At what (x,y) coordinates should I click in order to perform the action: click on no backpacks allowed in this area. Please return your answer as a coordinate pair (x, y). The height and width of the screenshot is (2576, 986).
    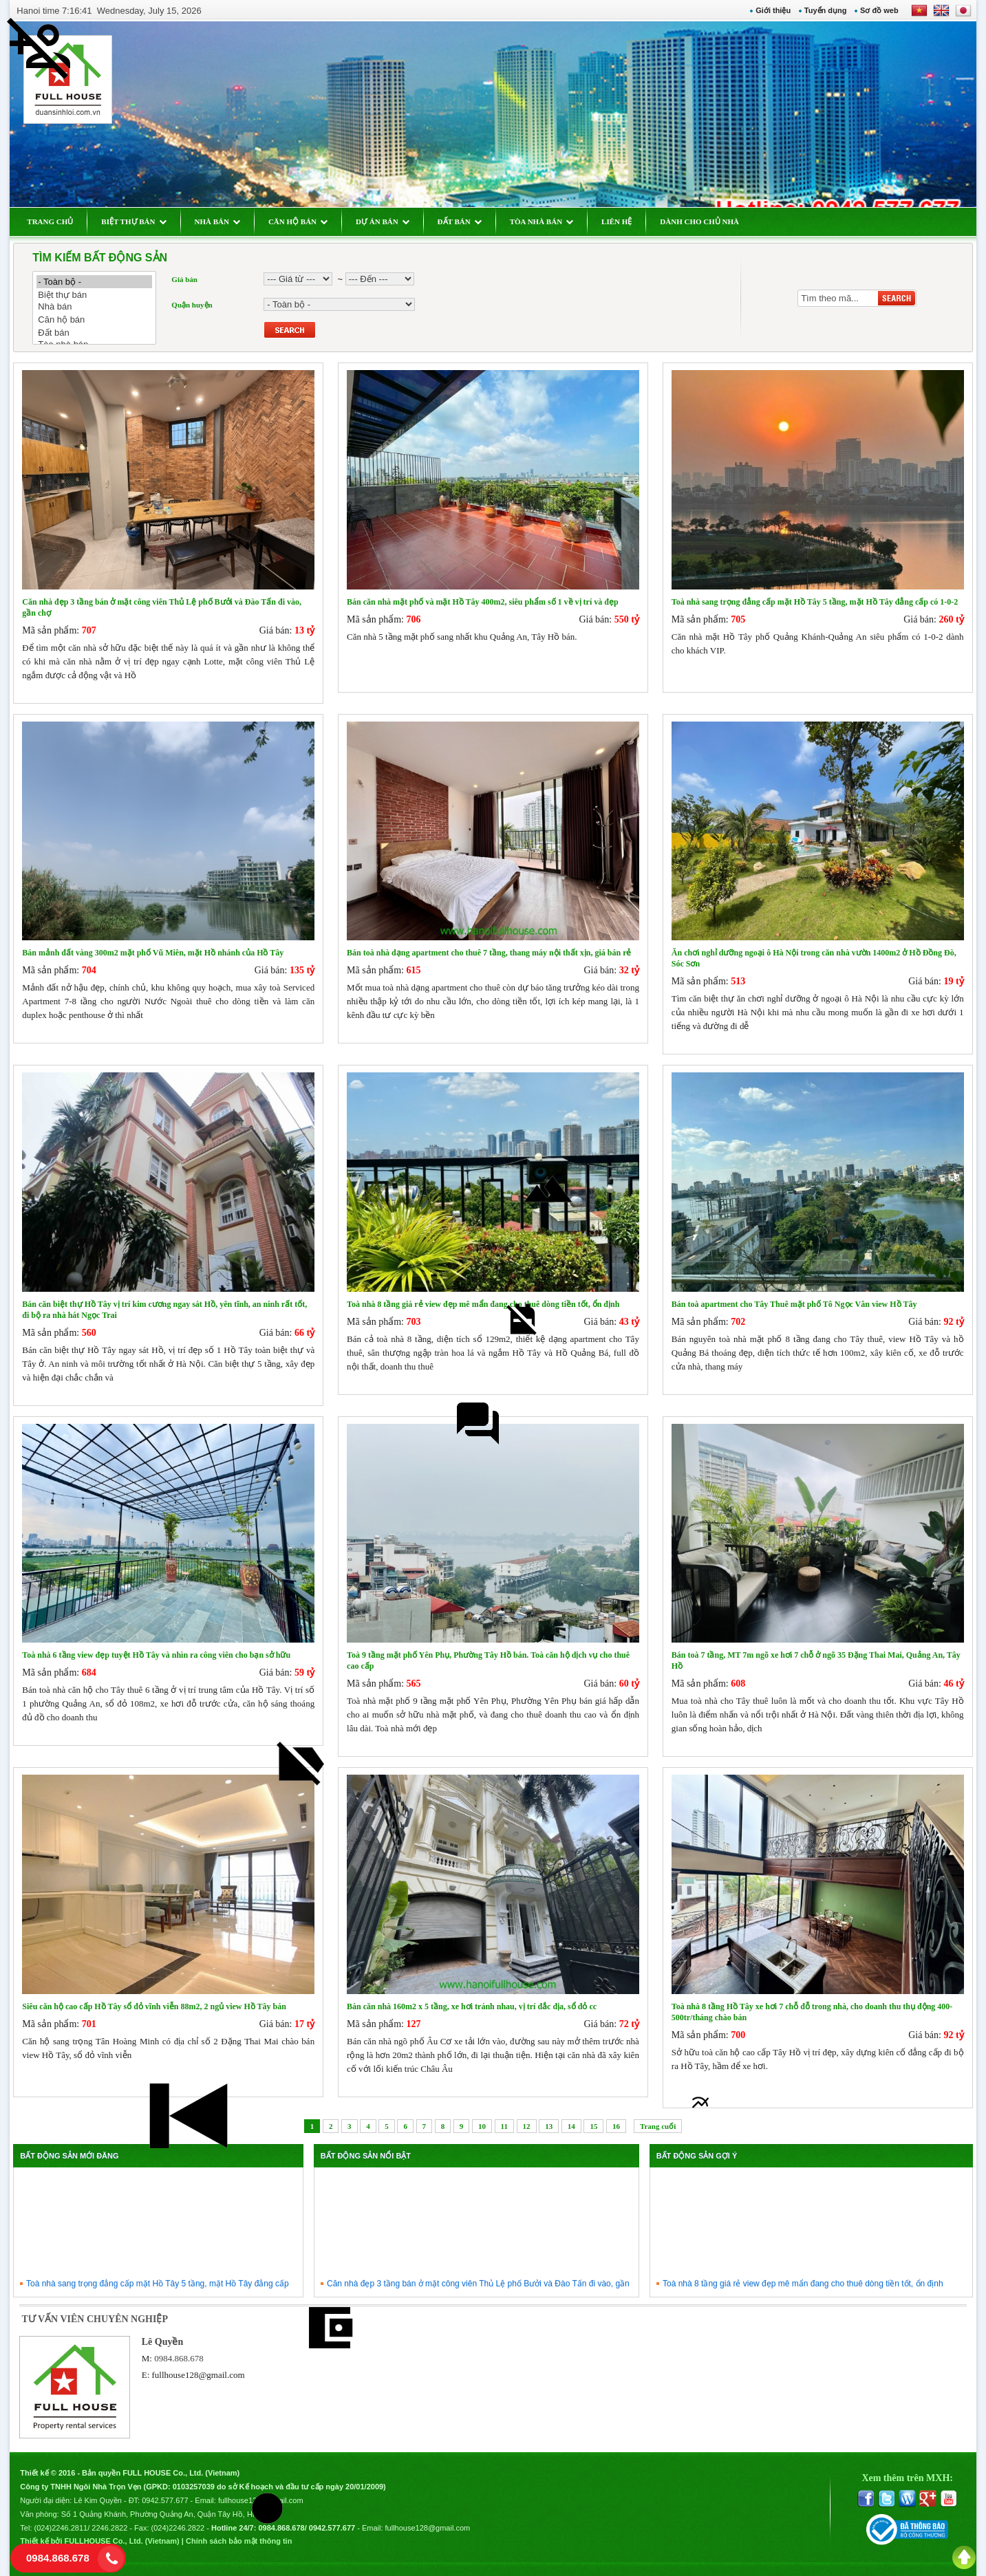
    Looking at the image, I should click on (522, 1319).